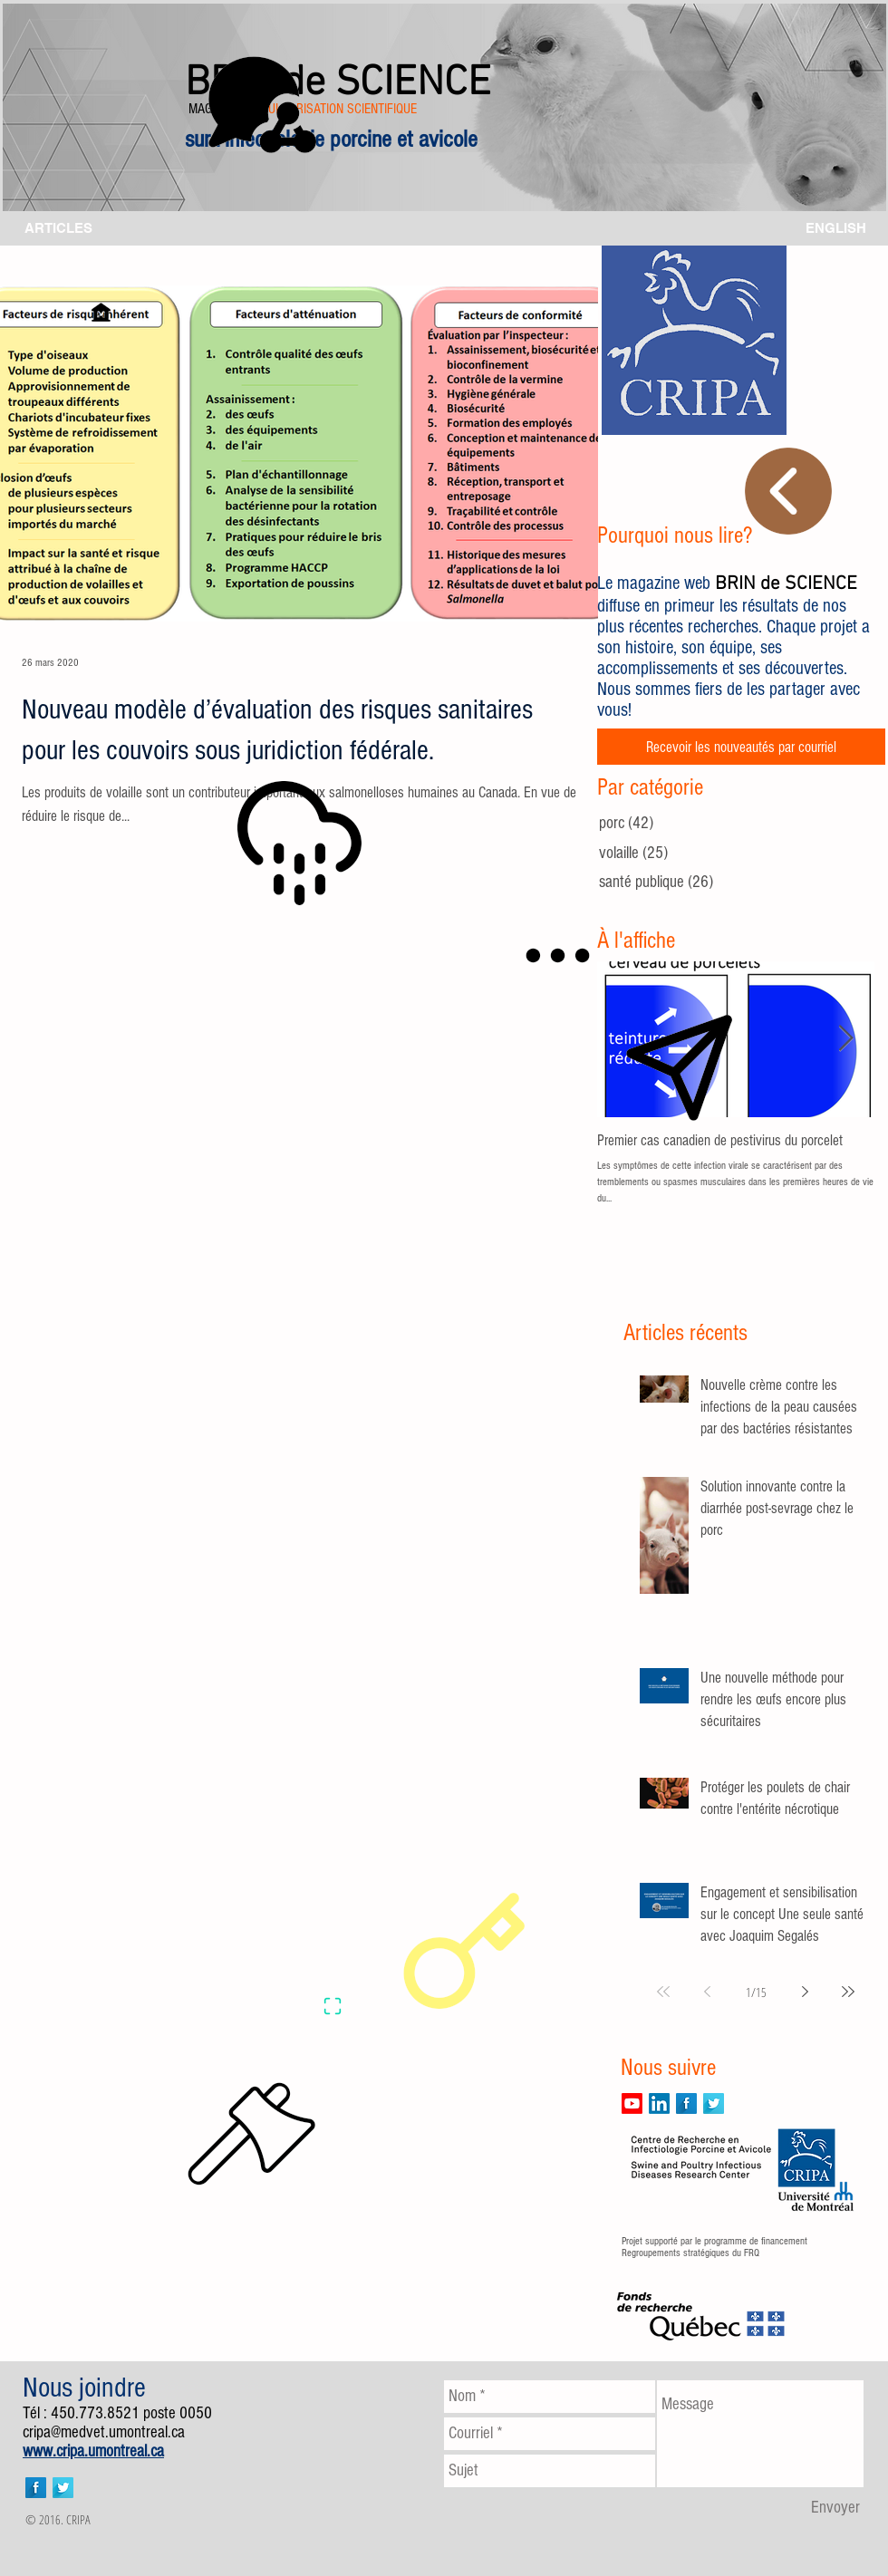  I want to click on view connected conversations or message threads, so click(259, 101).